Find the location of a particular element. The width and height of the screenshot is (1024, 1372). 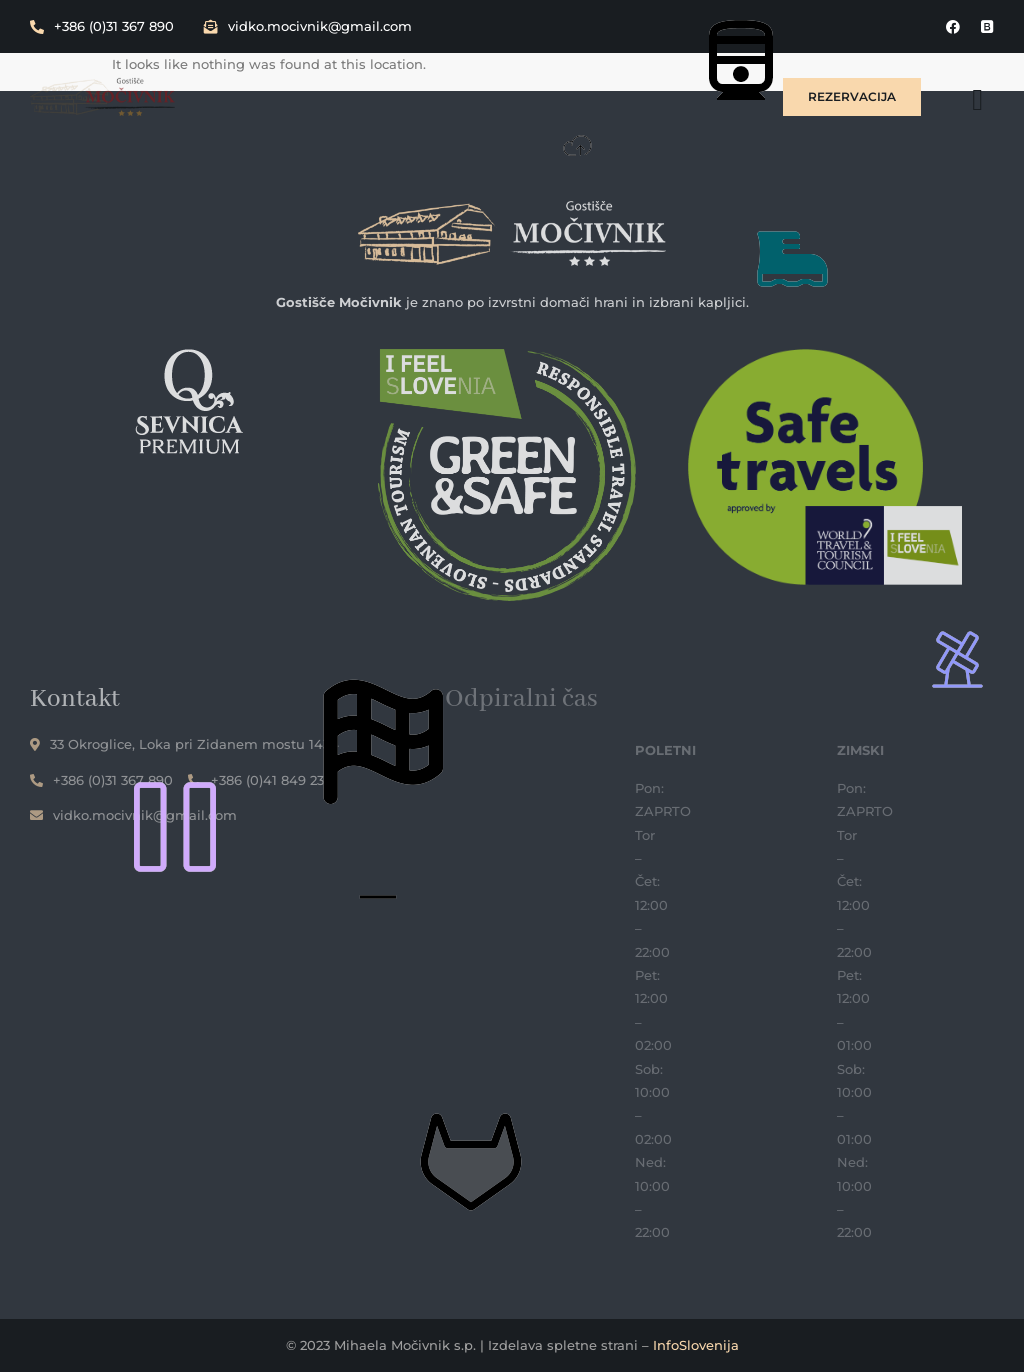

upload file to cloud storage is located at coordinates (577, 145).